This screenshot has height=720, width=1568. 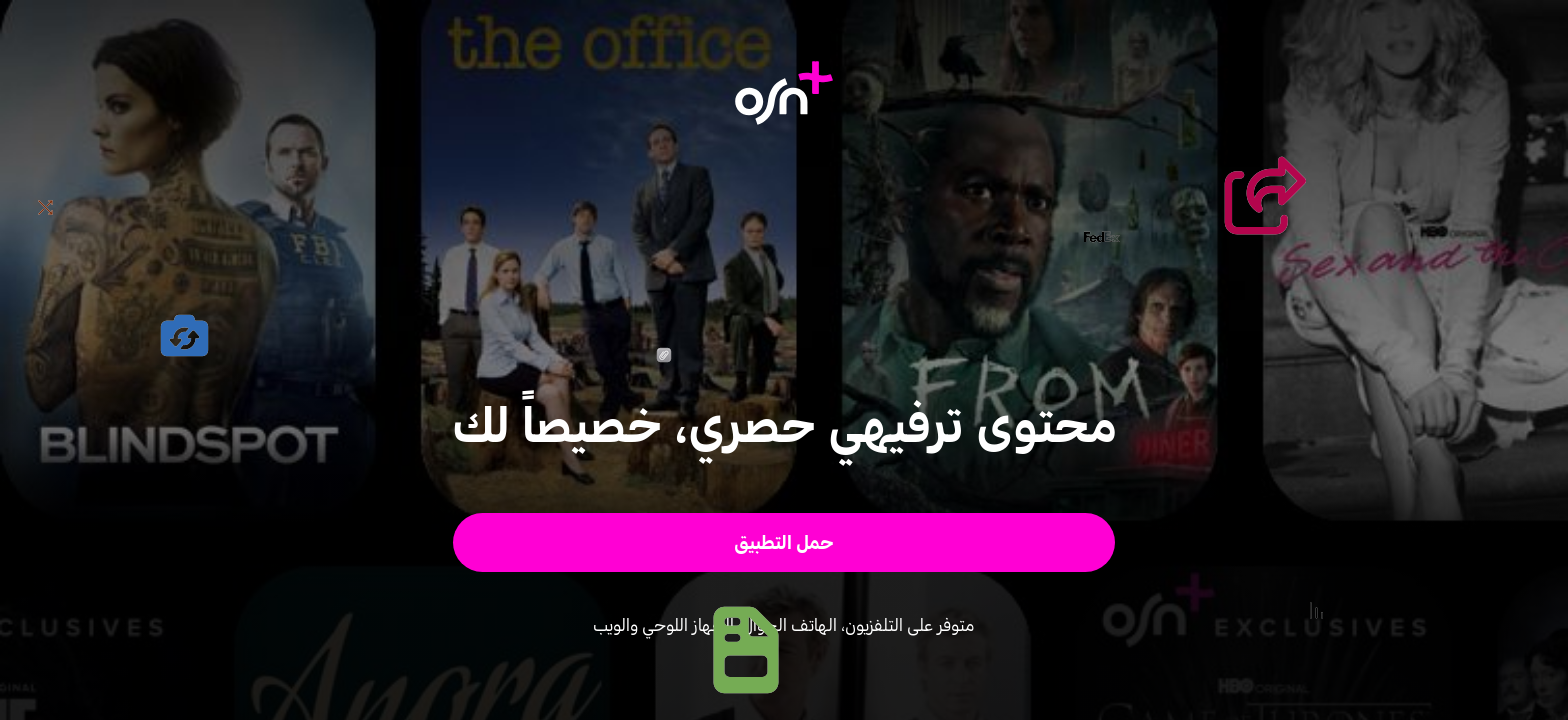 I want to click on shuffle or randomize playback order, so click(x=45, y=207).